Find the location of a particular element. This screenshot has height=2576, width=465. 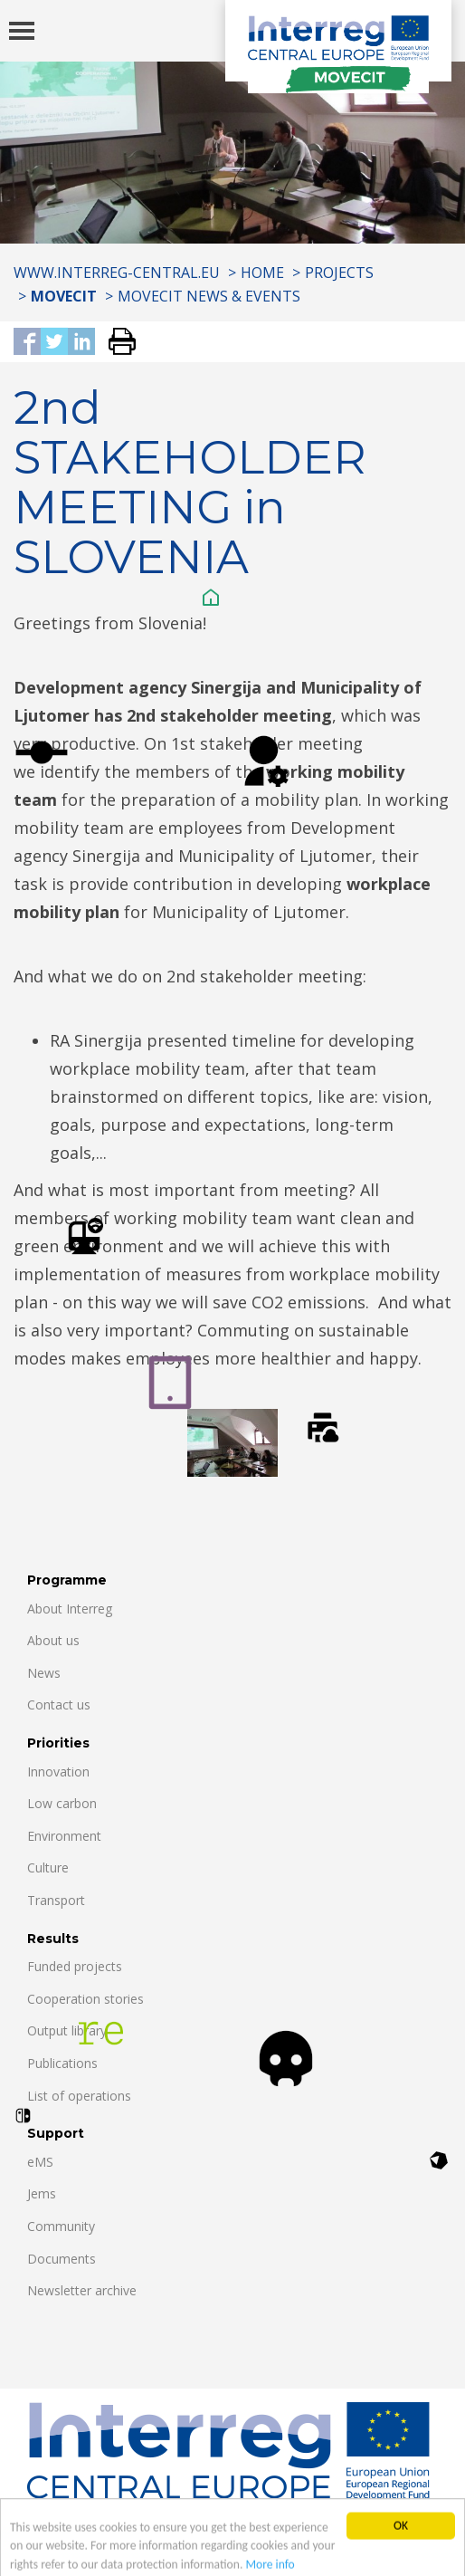

navigate to home screen is located at coordinates (211, 598).